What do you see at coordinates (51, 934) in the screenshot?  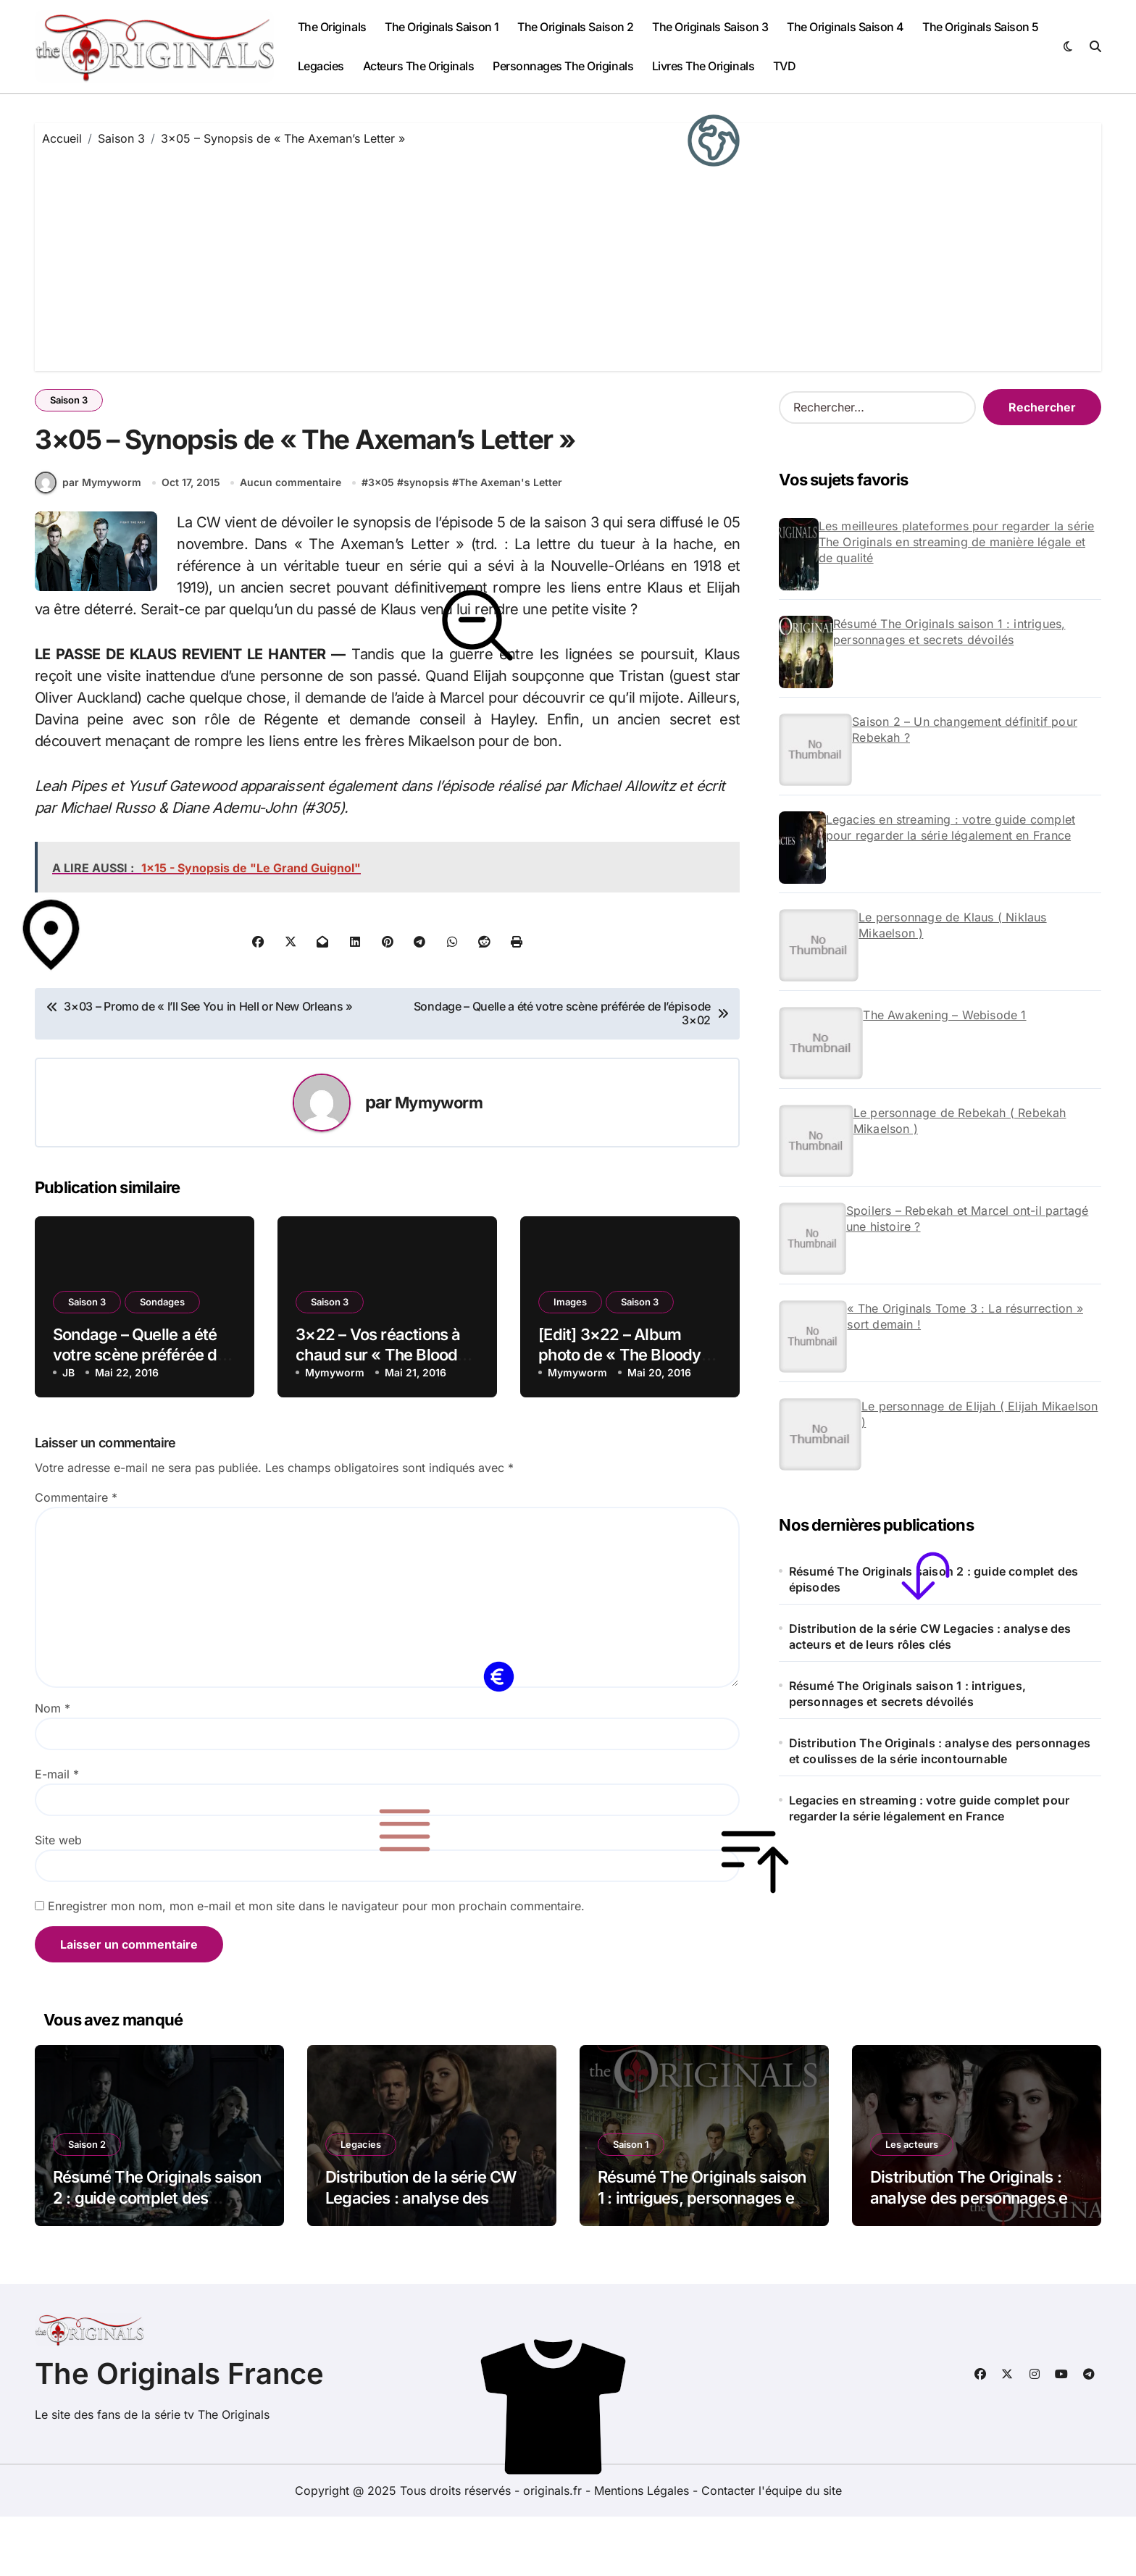 I see `view or select a location on the map` at bounding box center [51, 934].